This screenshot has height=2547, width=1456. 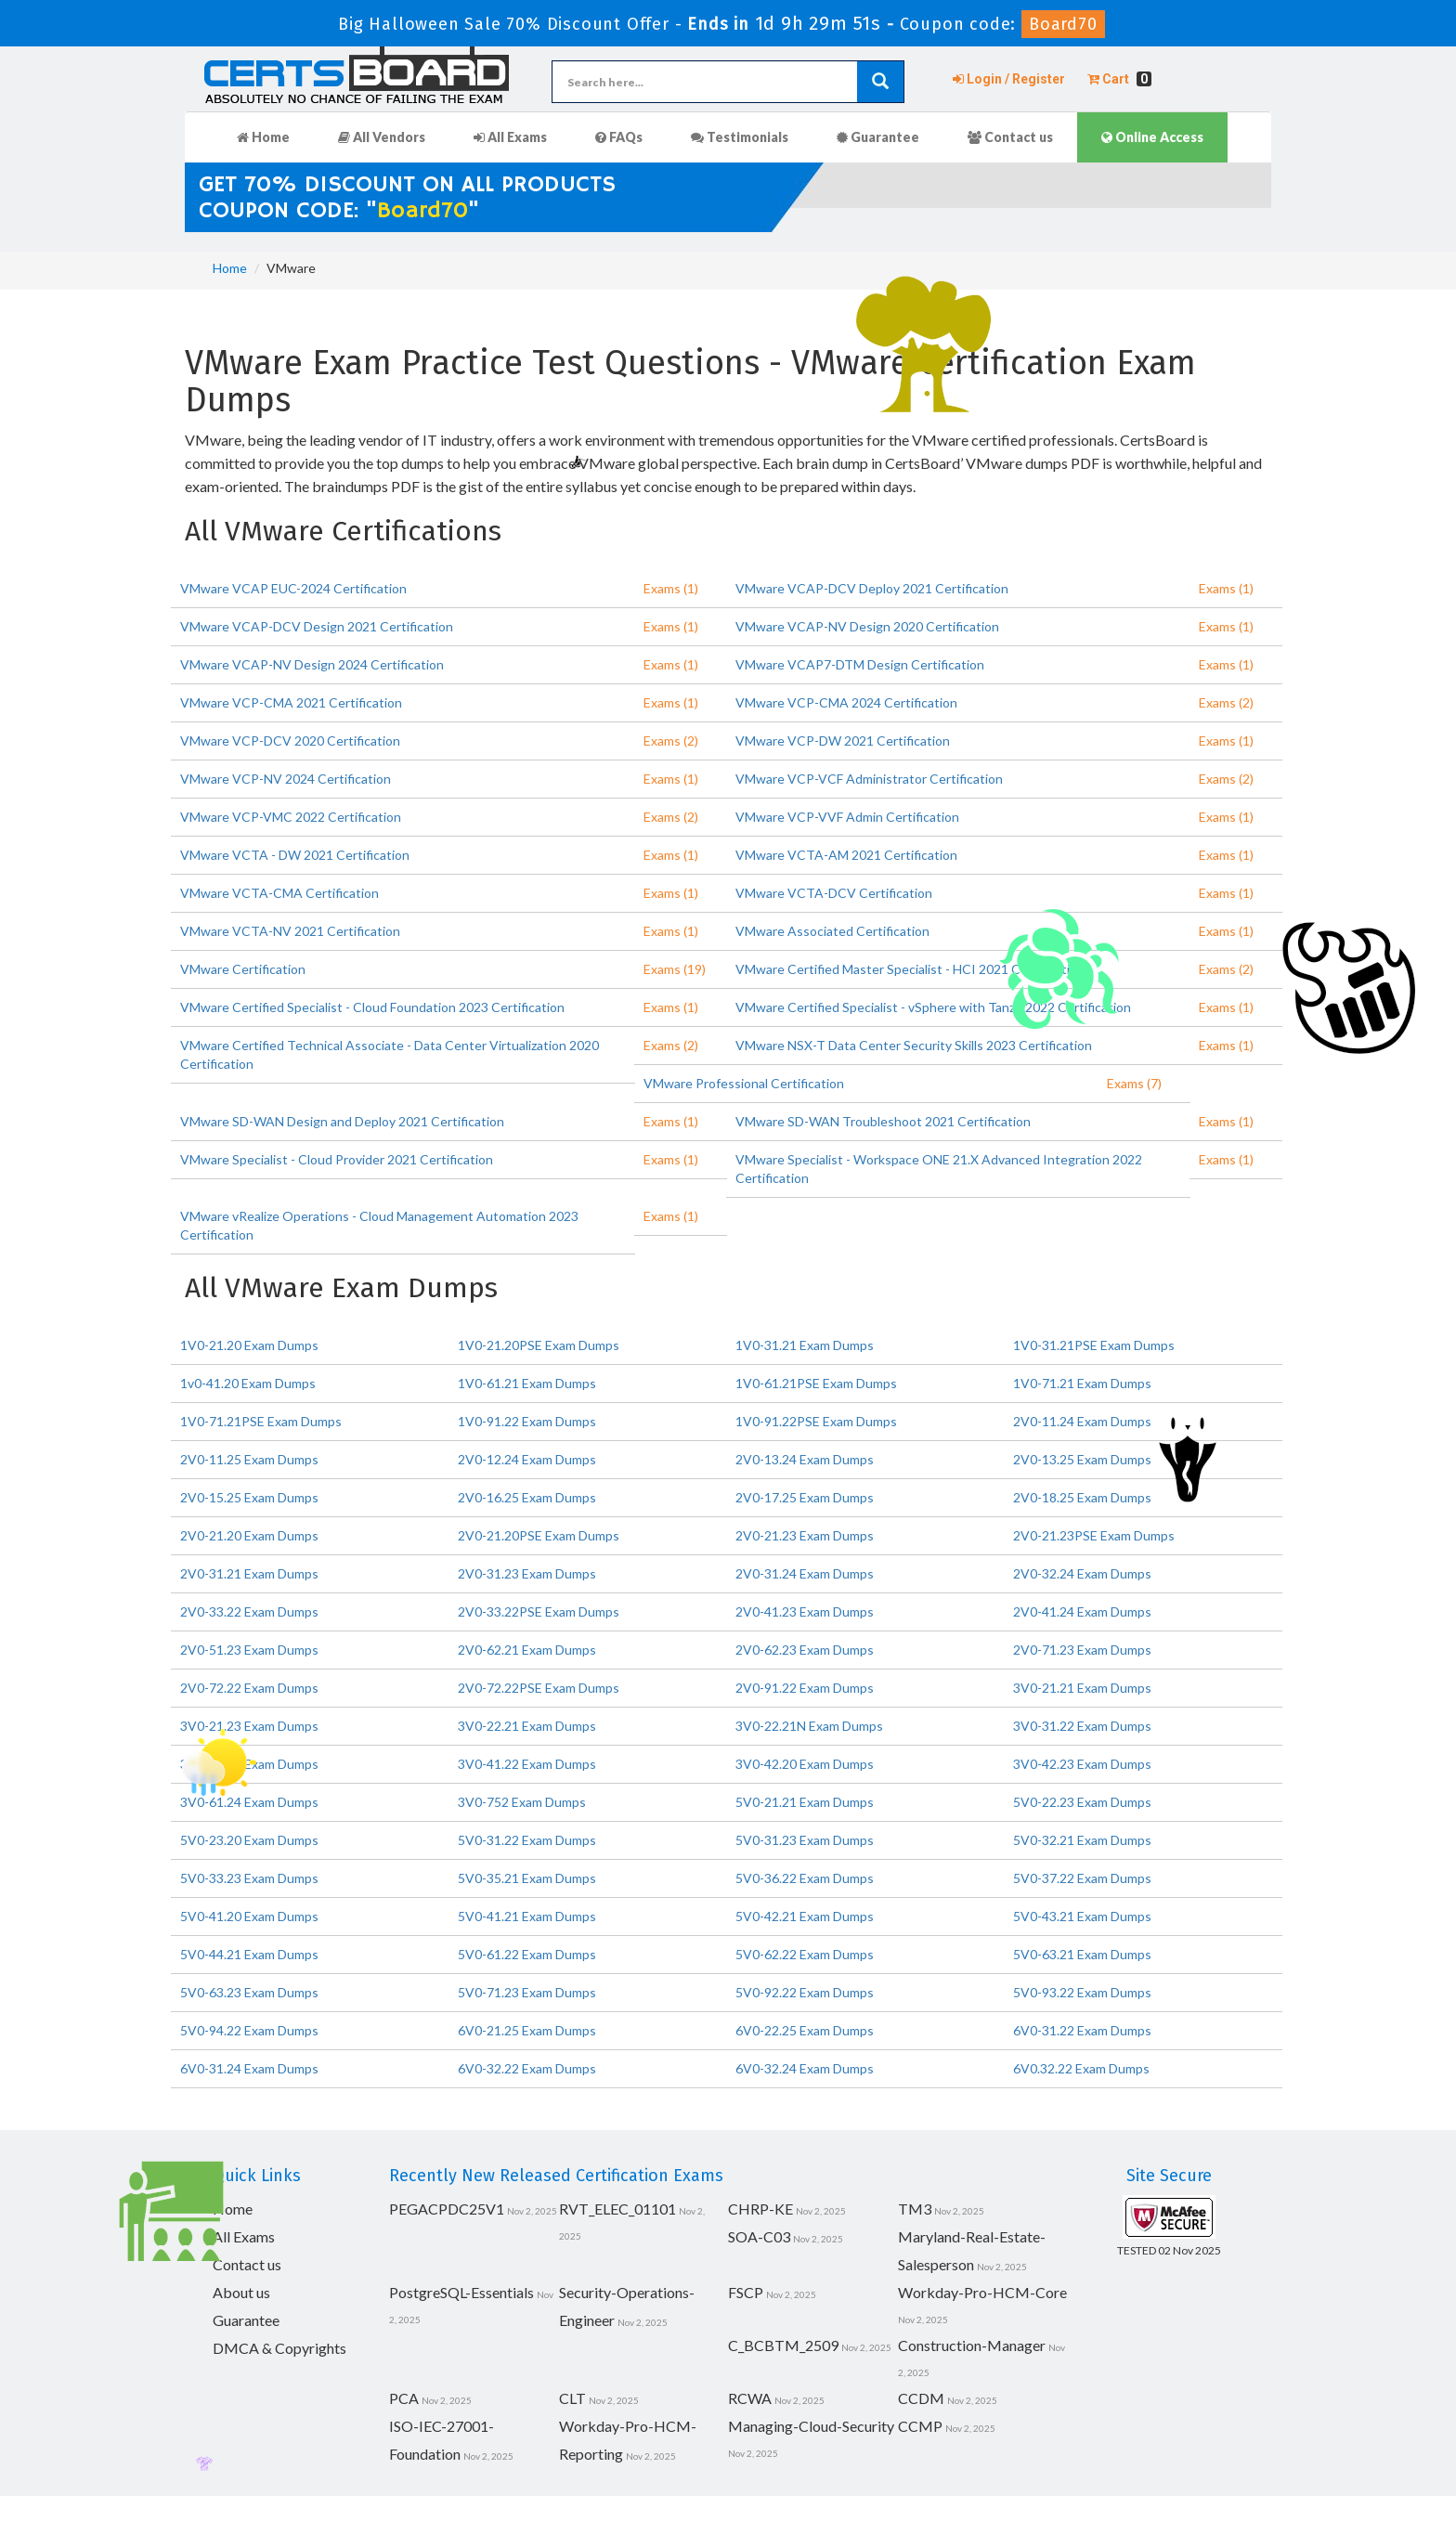 I want to click on equip scale mail armor, so click(x=204, y=2463).